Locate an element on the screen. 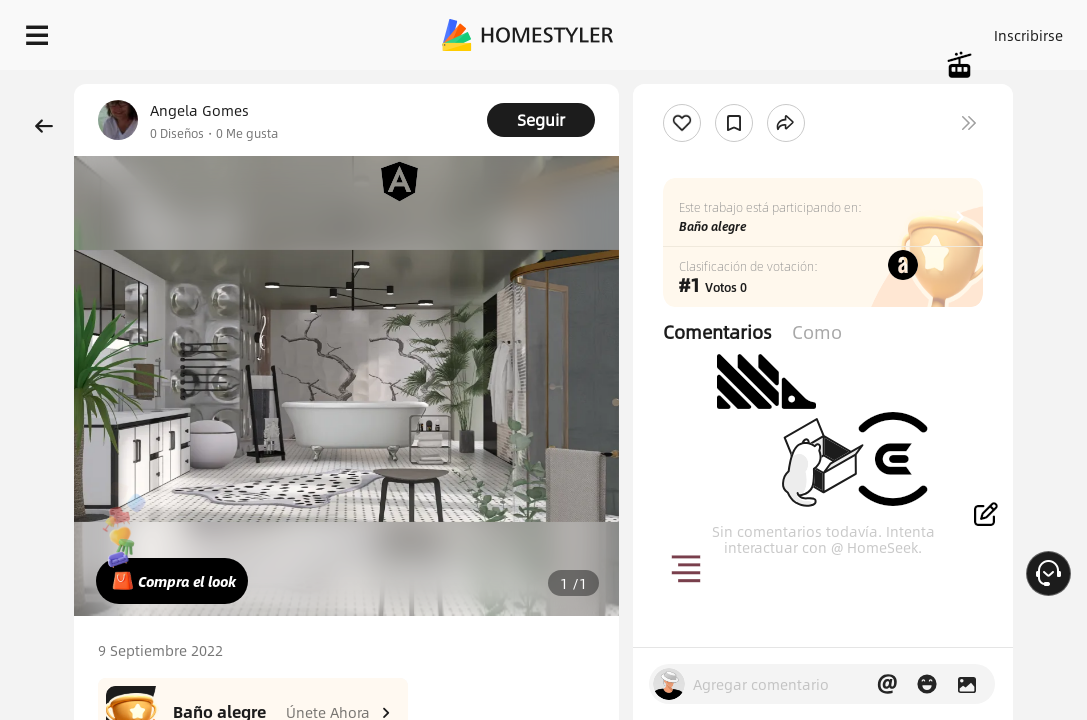 The height and width of the screenshot is (720, 1087). edit this item is located at coordinates (986, 514).